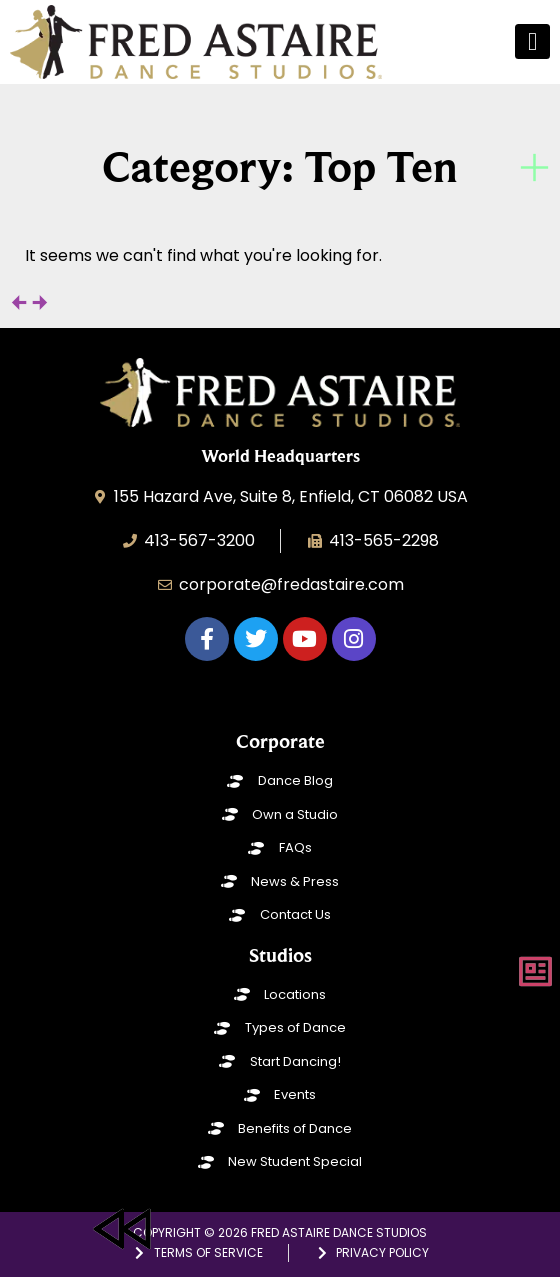  What do you see at coordinates (535, 971) in the screenshot?
I see `view news articles` at bounding box center [535, 971].